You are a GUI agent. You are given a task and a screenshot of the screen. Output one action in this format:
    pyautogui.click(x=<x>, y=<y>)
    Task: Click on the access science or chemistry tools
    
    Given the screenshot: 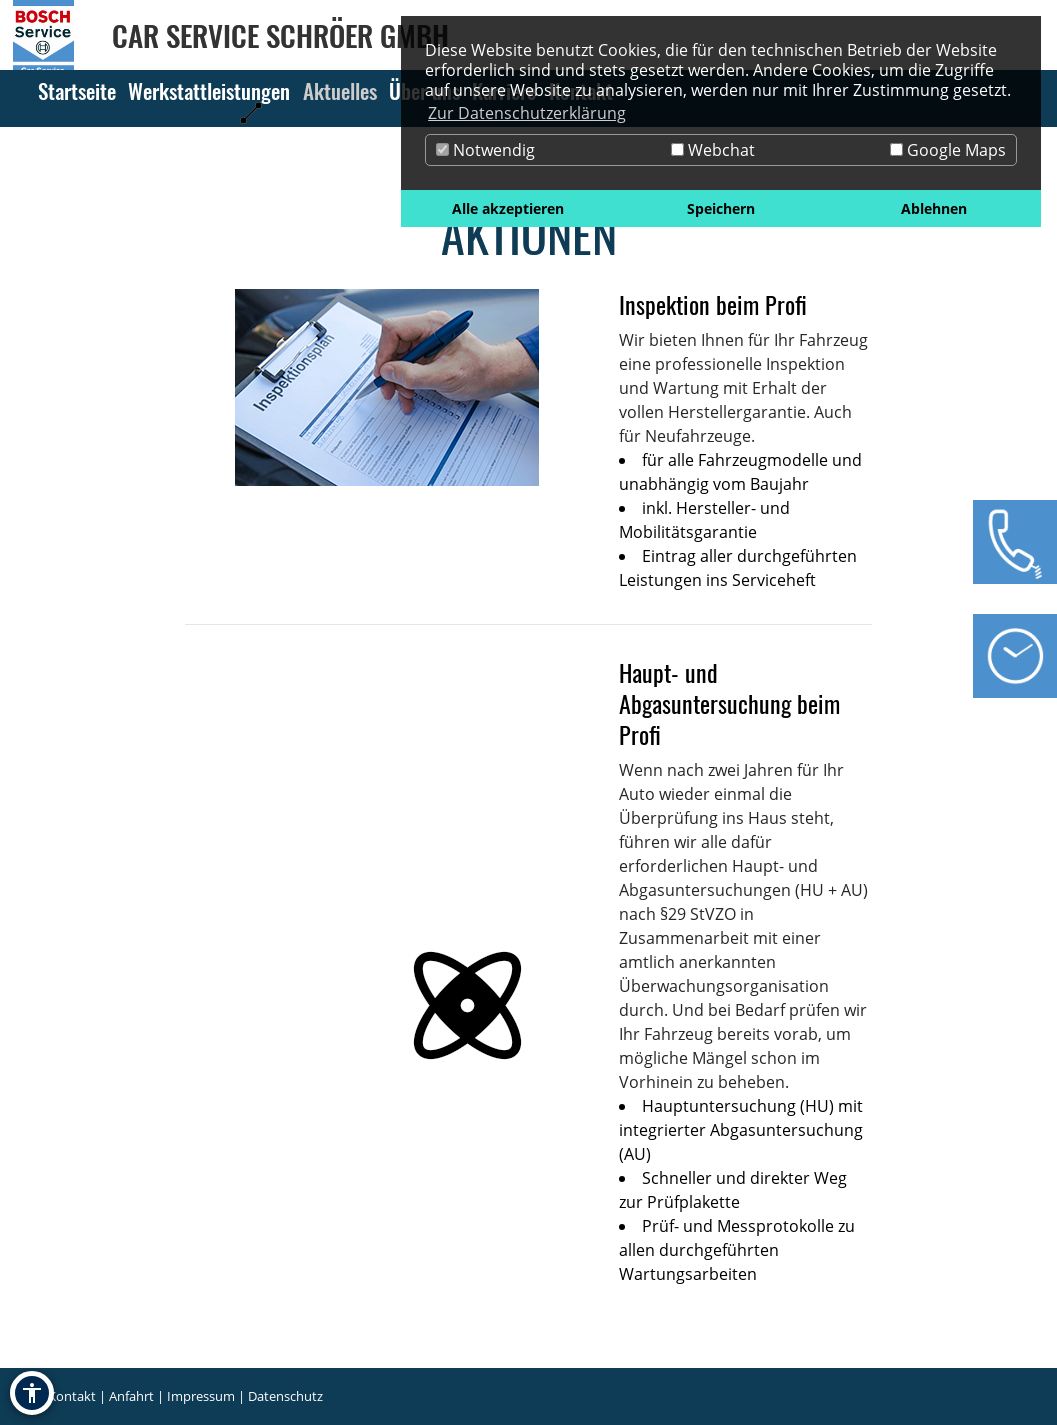 What is the action you would take?
    pyautogui.click(x=467, y=1005)
    